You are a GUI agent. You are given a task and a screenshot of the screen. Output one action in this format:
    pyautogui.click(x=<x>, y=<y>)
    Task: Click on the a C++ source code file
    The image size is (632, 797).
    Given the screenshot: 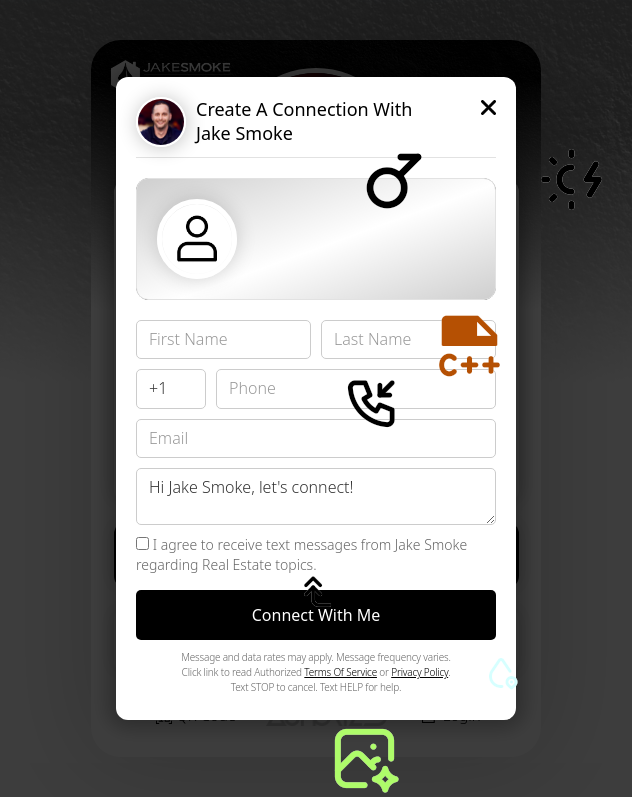 What is the action you would take?
    pyautogui.click(x=469, y=348)
    